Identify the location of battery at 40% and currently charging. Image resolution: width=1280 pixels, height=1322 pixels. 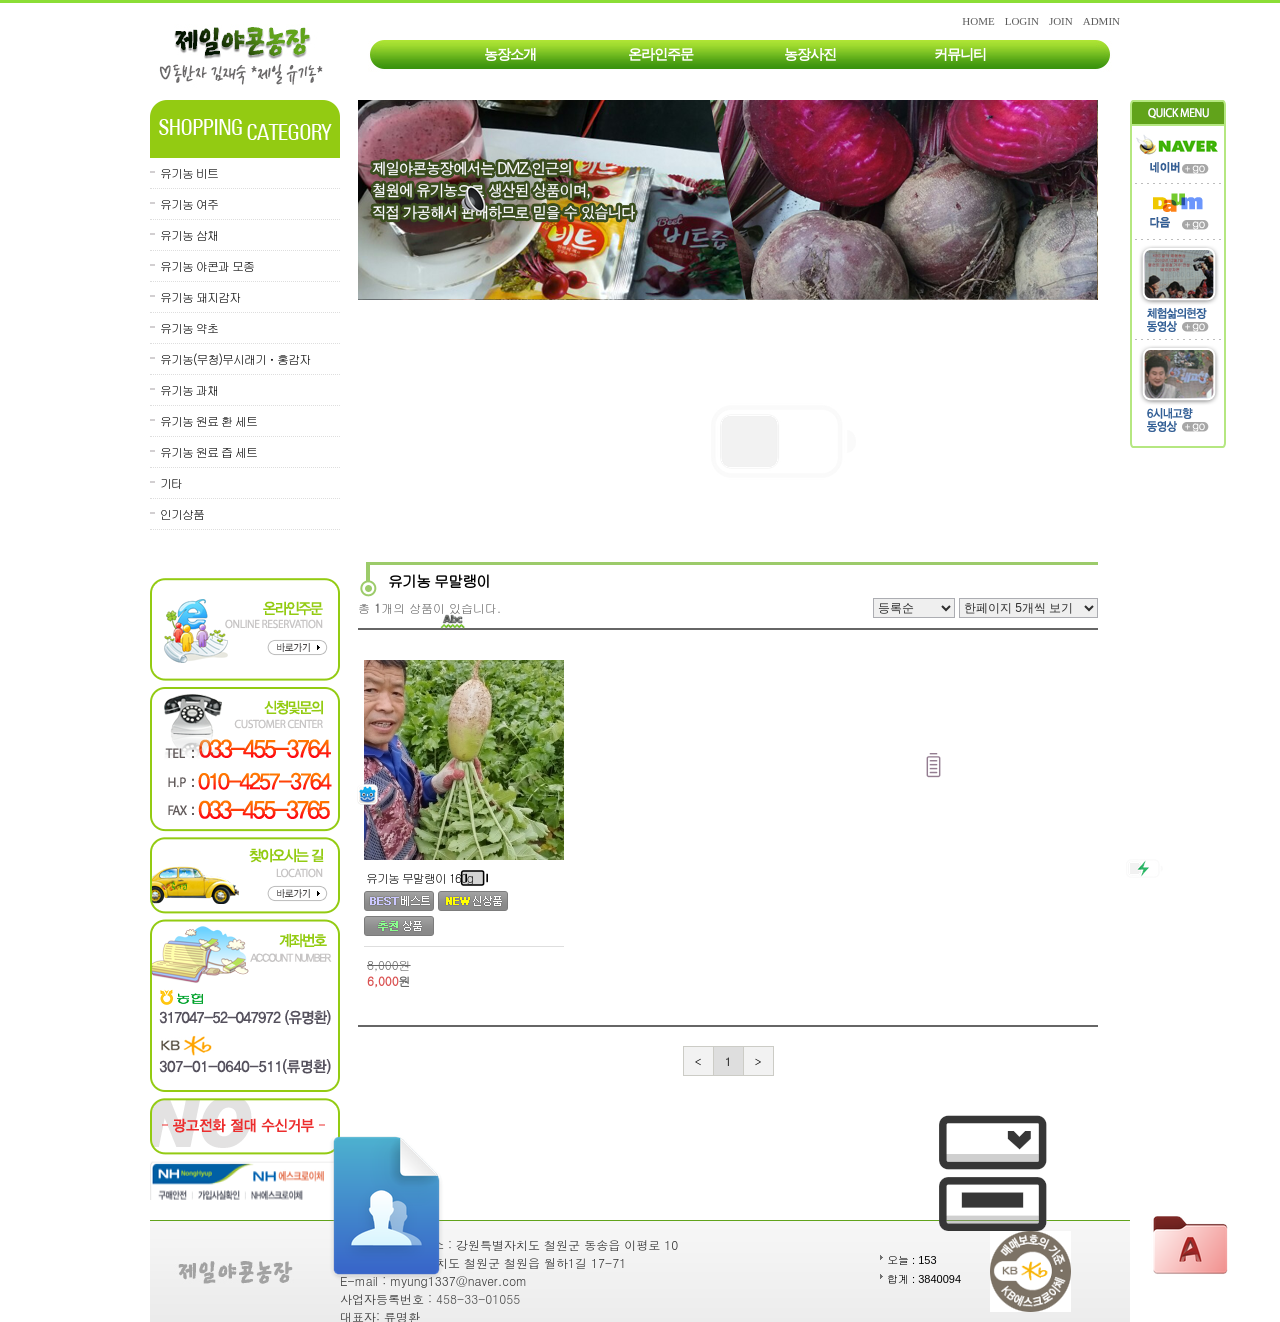
(1144, 868).